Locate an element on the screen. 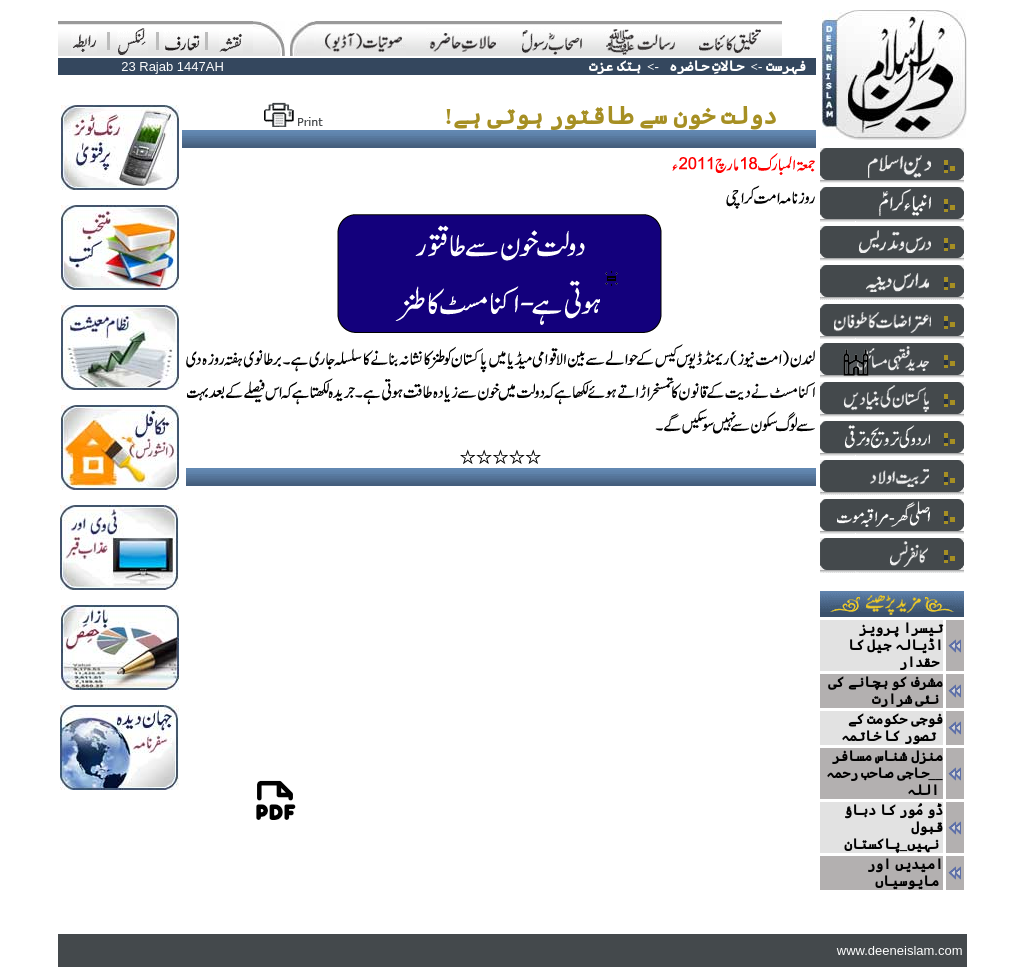 This screenshot has height=977, width=1024. adjust screen brightness settings is located at coordinates (611, 278).